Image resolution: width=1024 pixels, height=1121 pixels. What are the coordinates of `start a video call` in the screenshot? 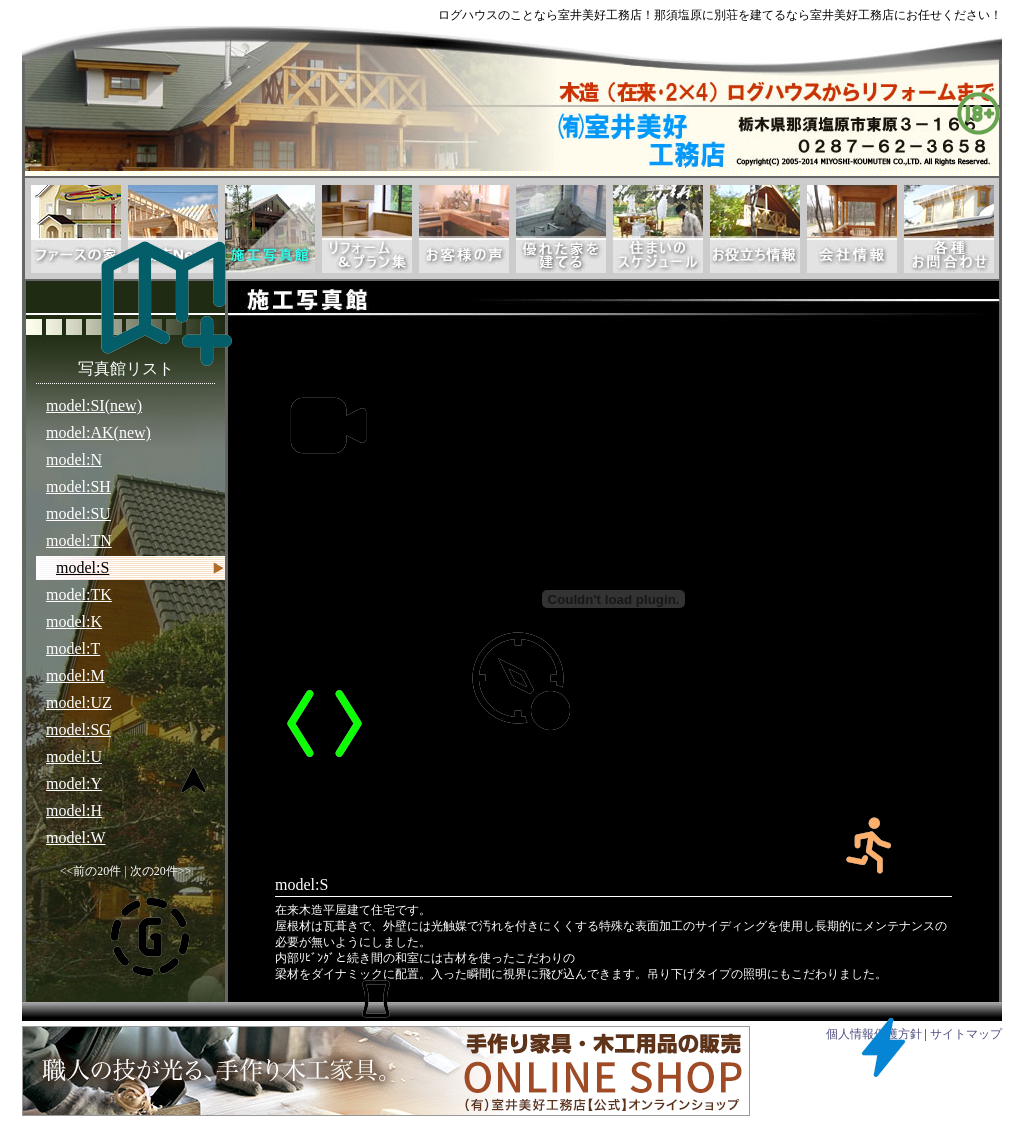 It's located at (330, 425).